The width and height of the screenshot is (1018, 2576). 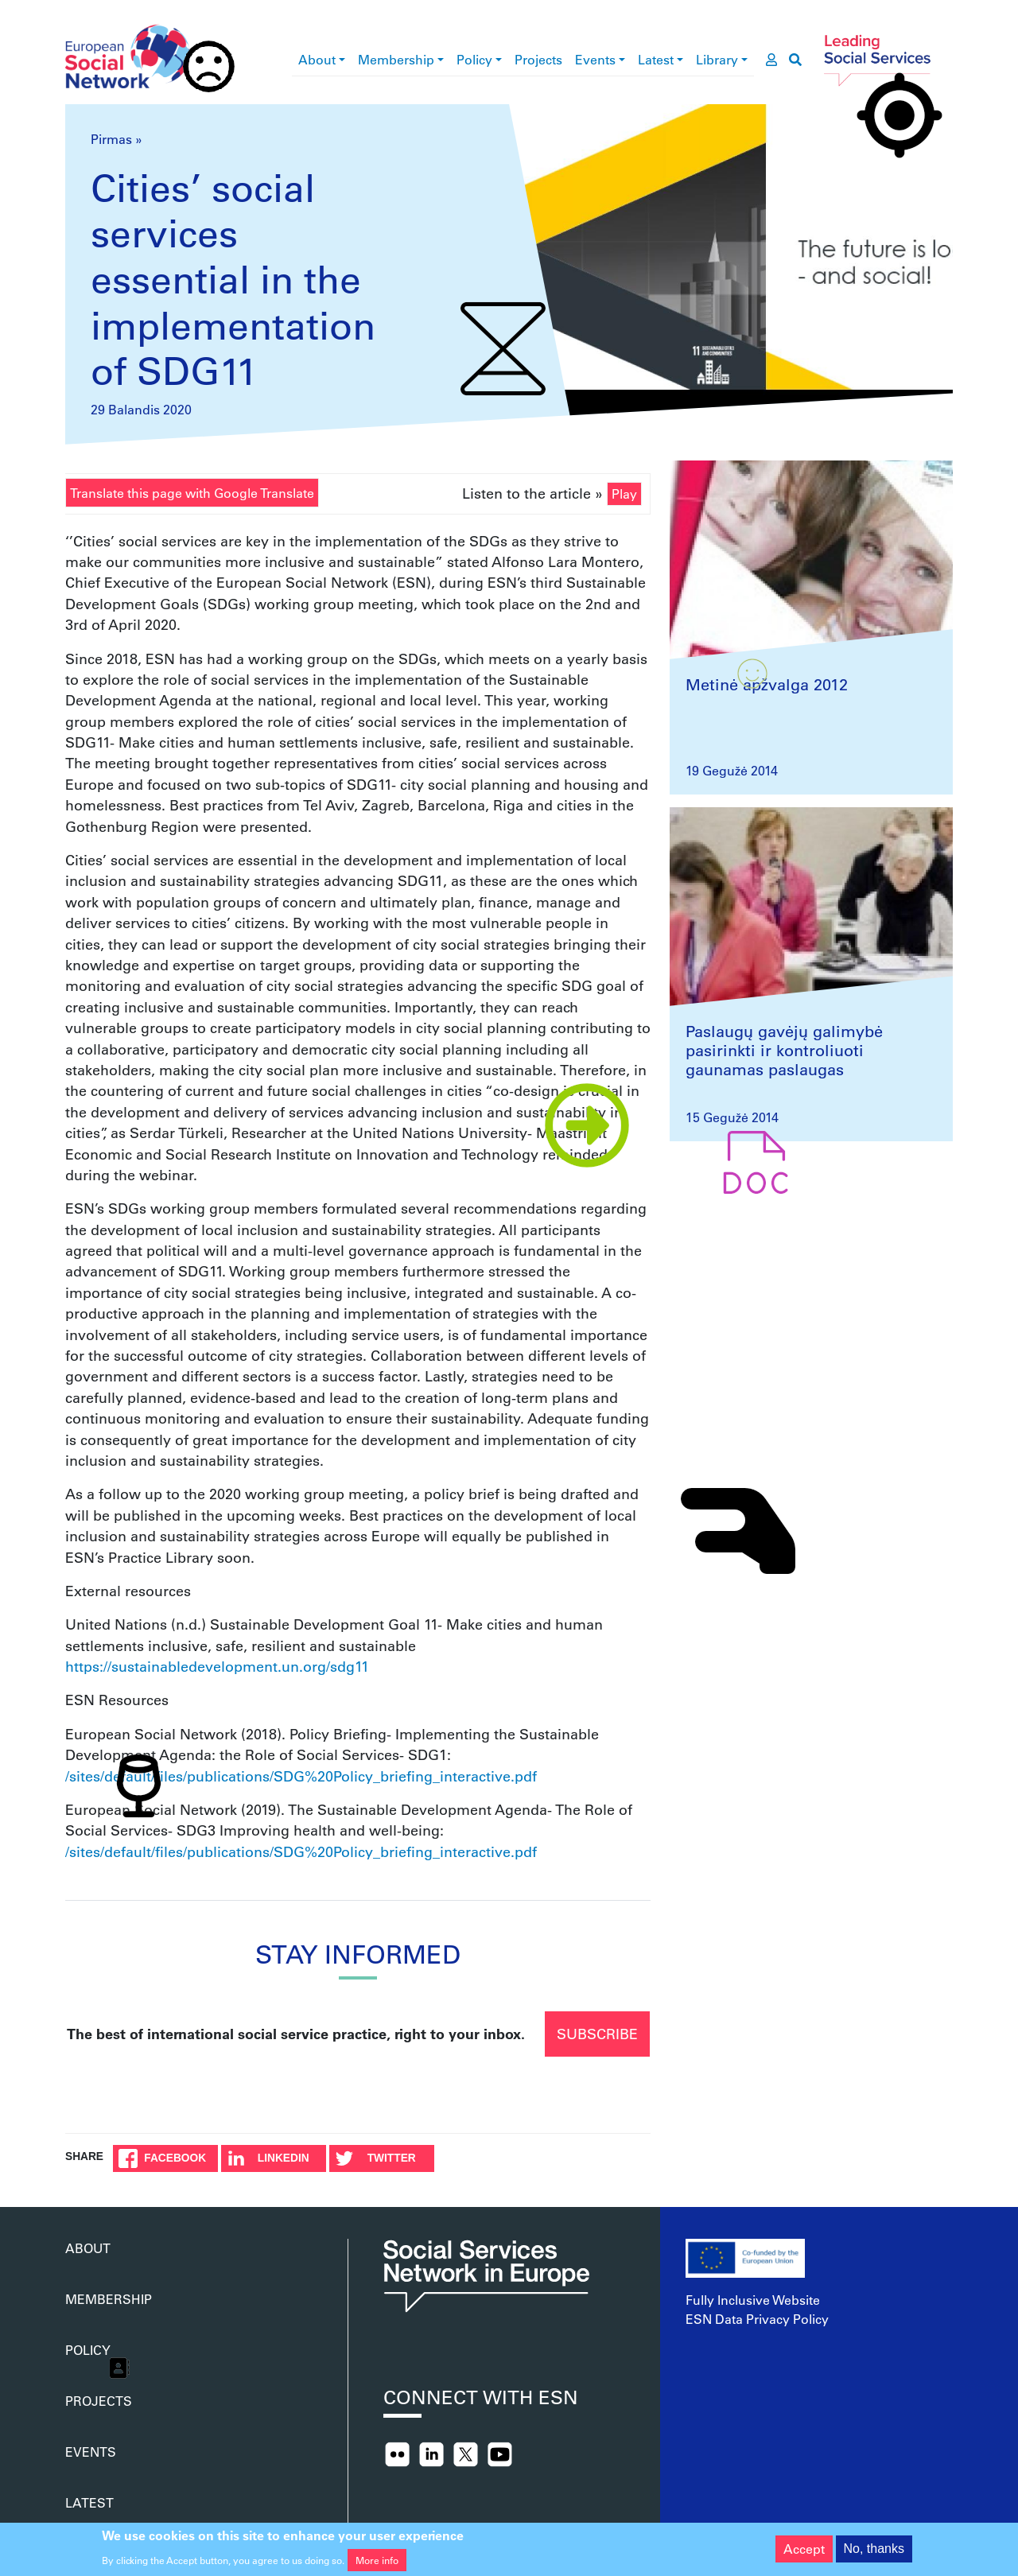 What do you see at coordinates (503, 348) in the screenshot?
I see `indicates time running low or nearly expired` at bounding box center [503, 348].